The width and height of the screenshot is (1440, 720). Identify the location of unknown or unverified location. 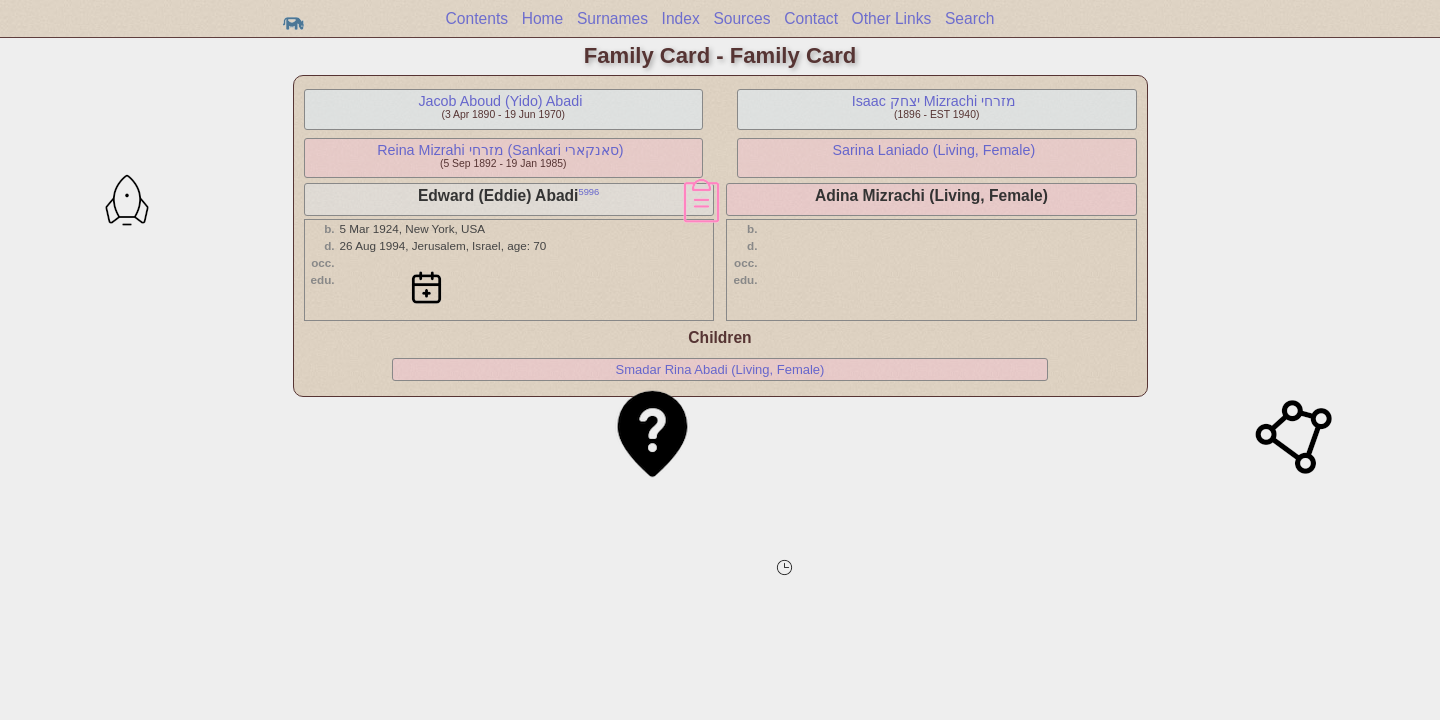
(652, 434).